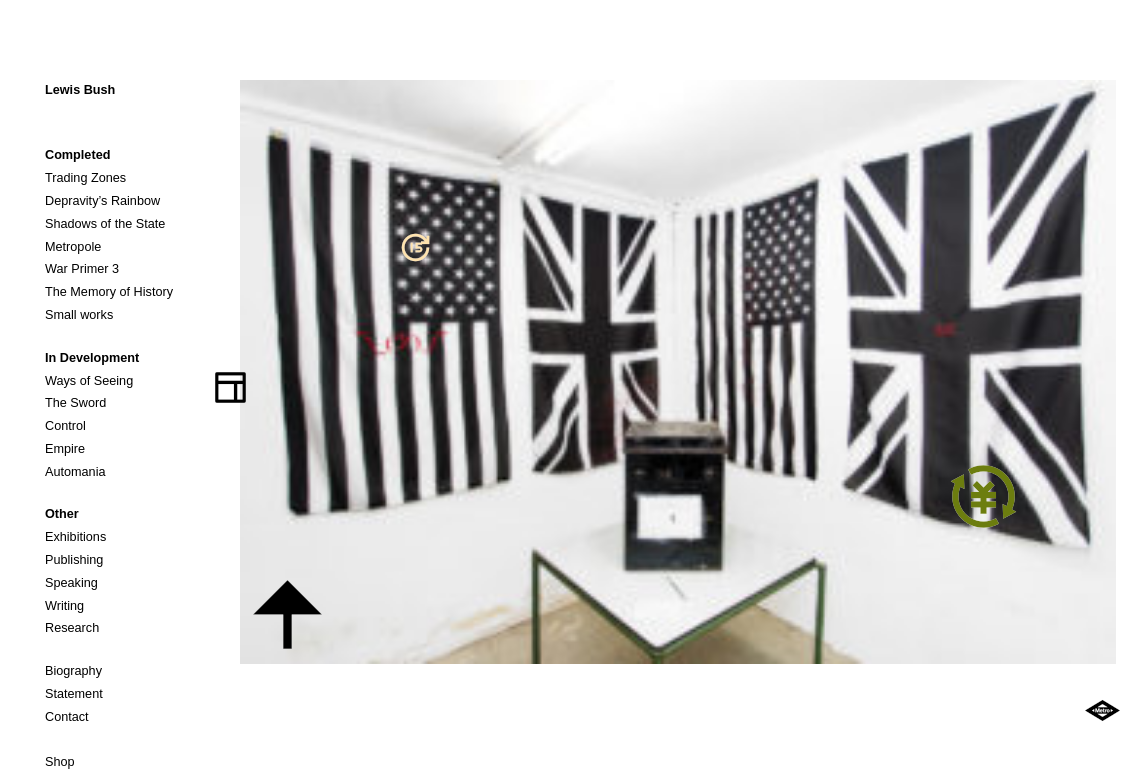  Describe the element at coordinates (287, 614) in the screenshot. I see `scroll to top of page` at that location.